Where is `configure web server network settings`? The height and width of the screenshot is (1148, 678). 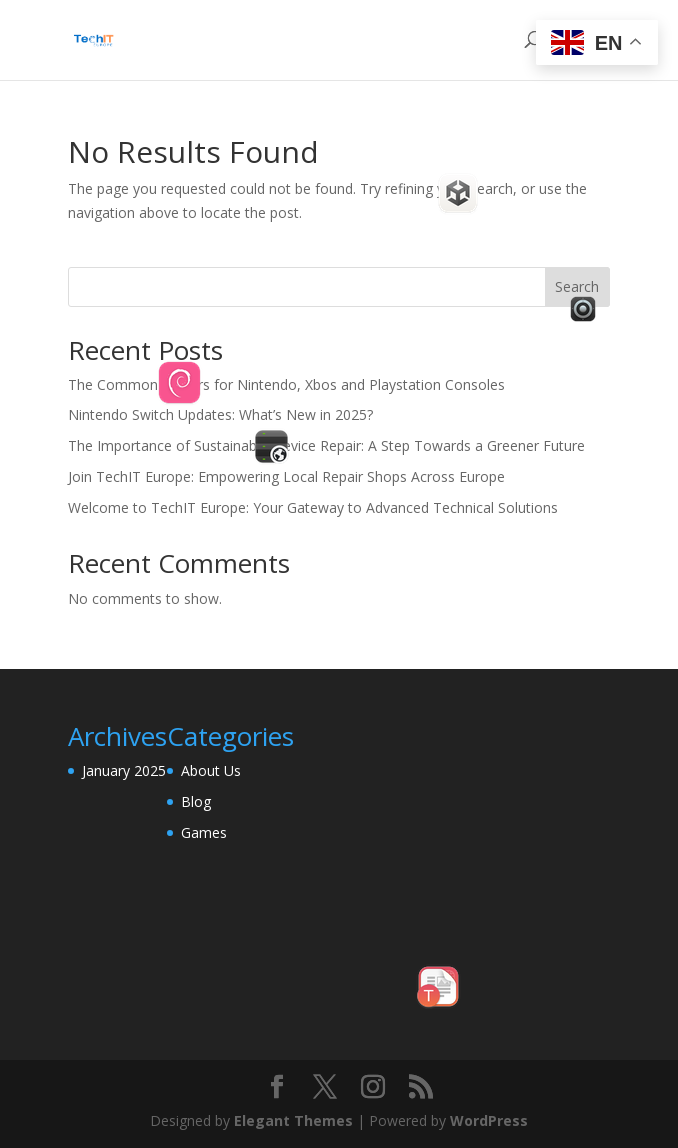 configure web server network settings is located at coordinates (271, 446).